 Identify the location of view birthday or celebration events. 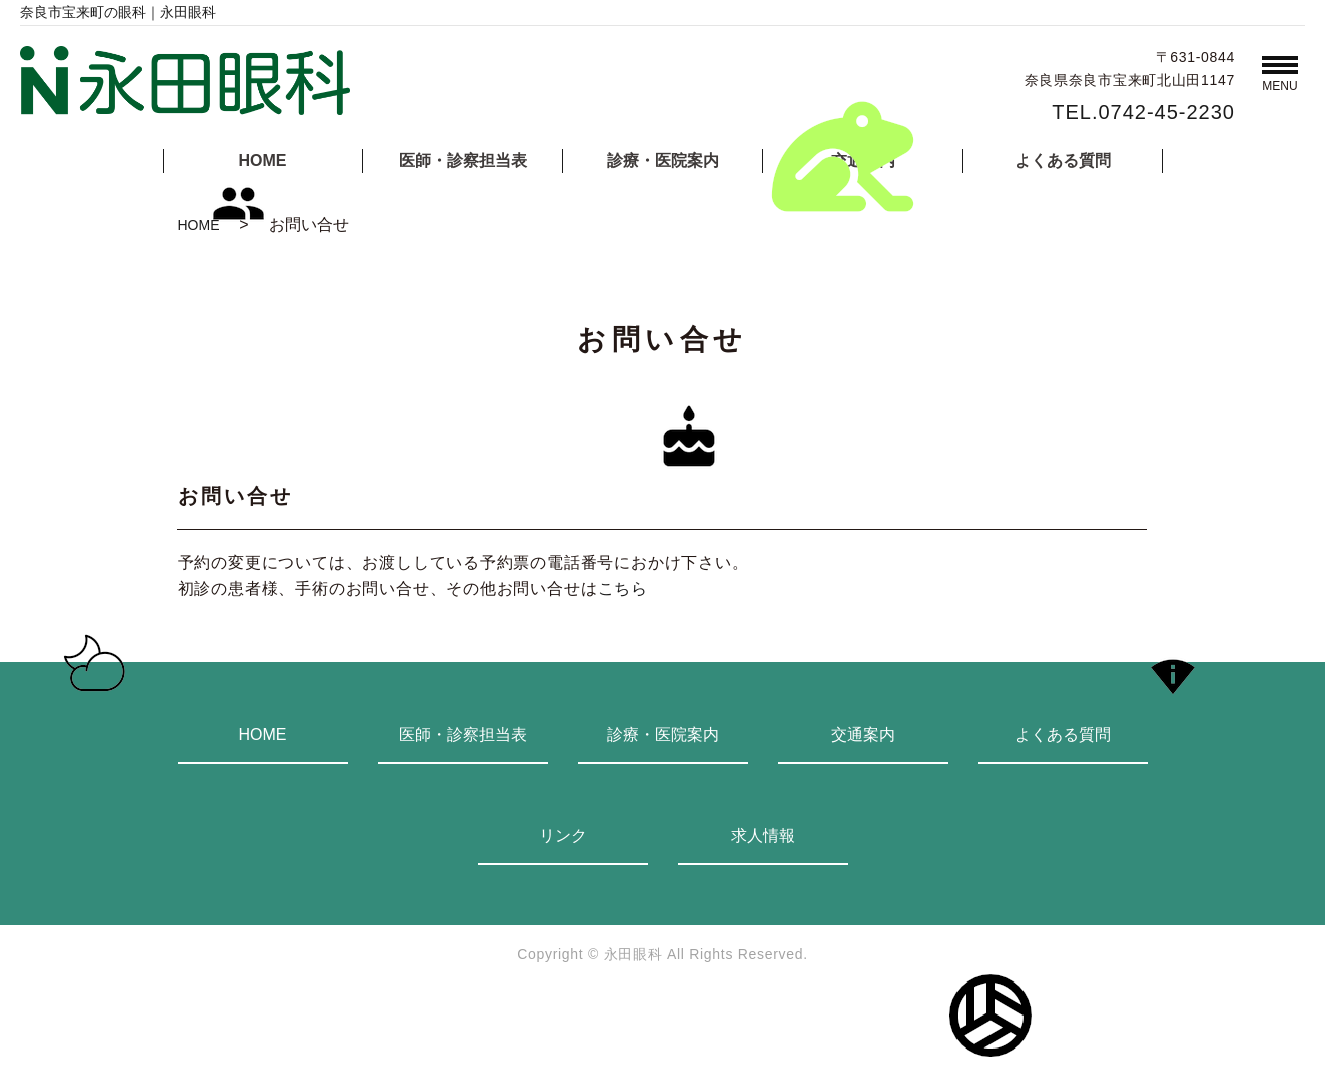
(689, 438).